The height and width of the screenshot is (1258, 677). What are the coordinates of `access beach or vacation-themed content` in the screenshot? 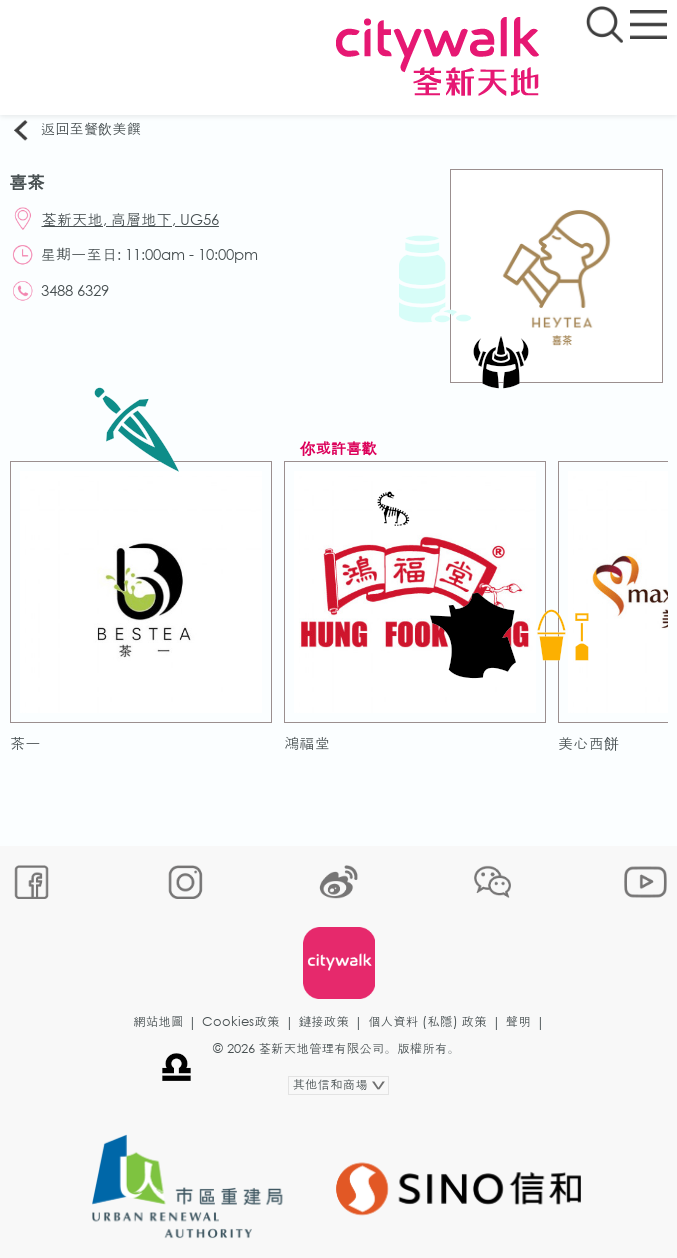 It's located at (563, 635).